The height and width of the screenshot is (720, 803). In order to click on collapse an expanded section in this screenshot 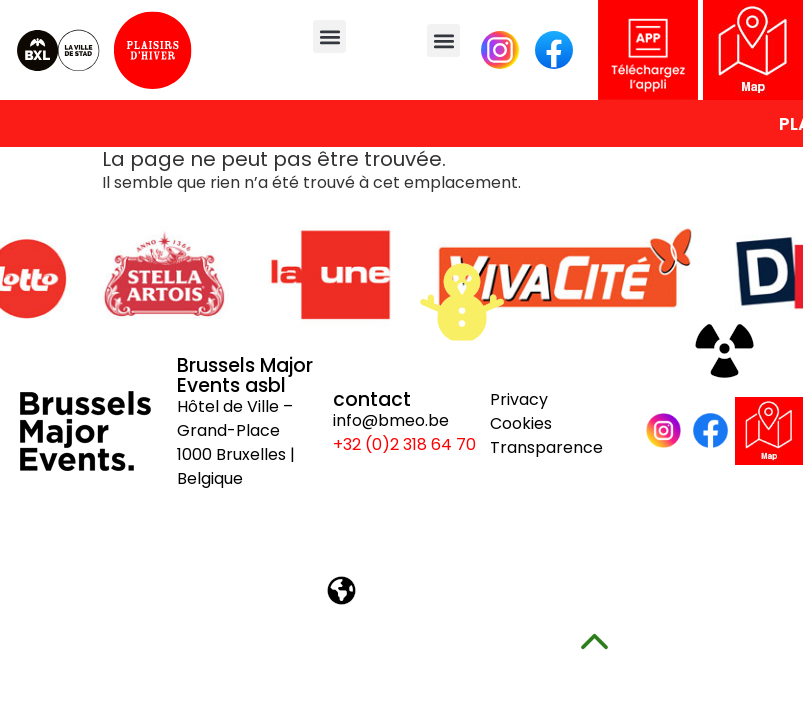, I will do `click(594, 641)`.